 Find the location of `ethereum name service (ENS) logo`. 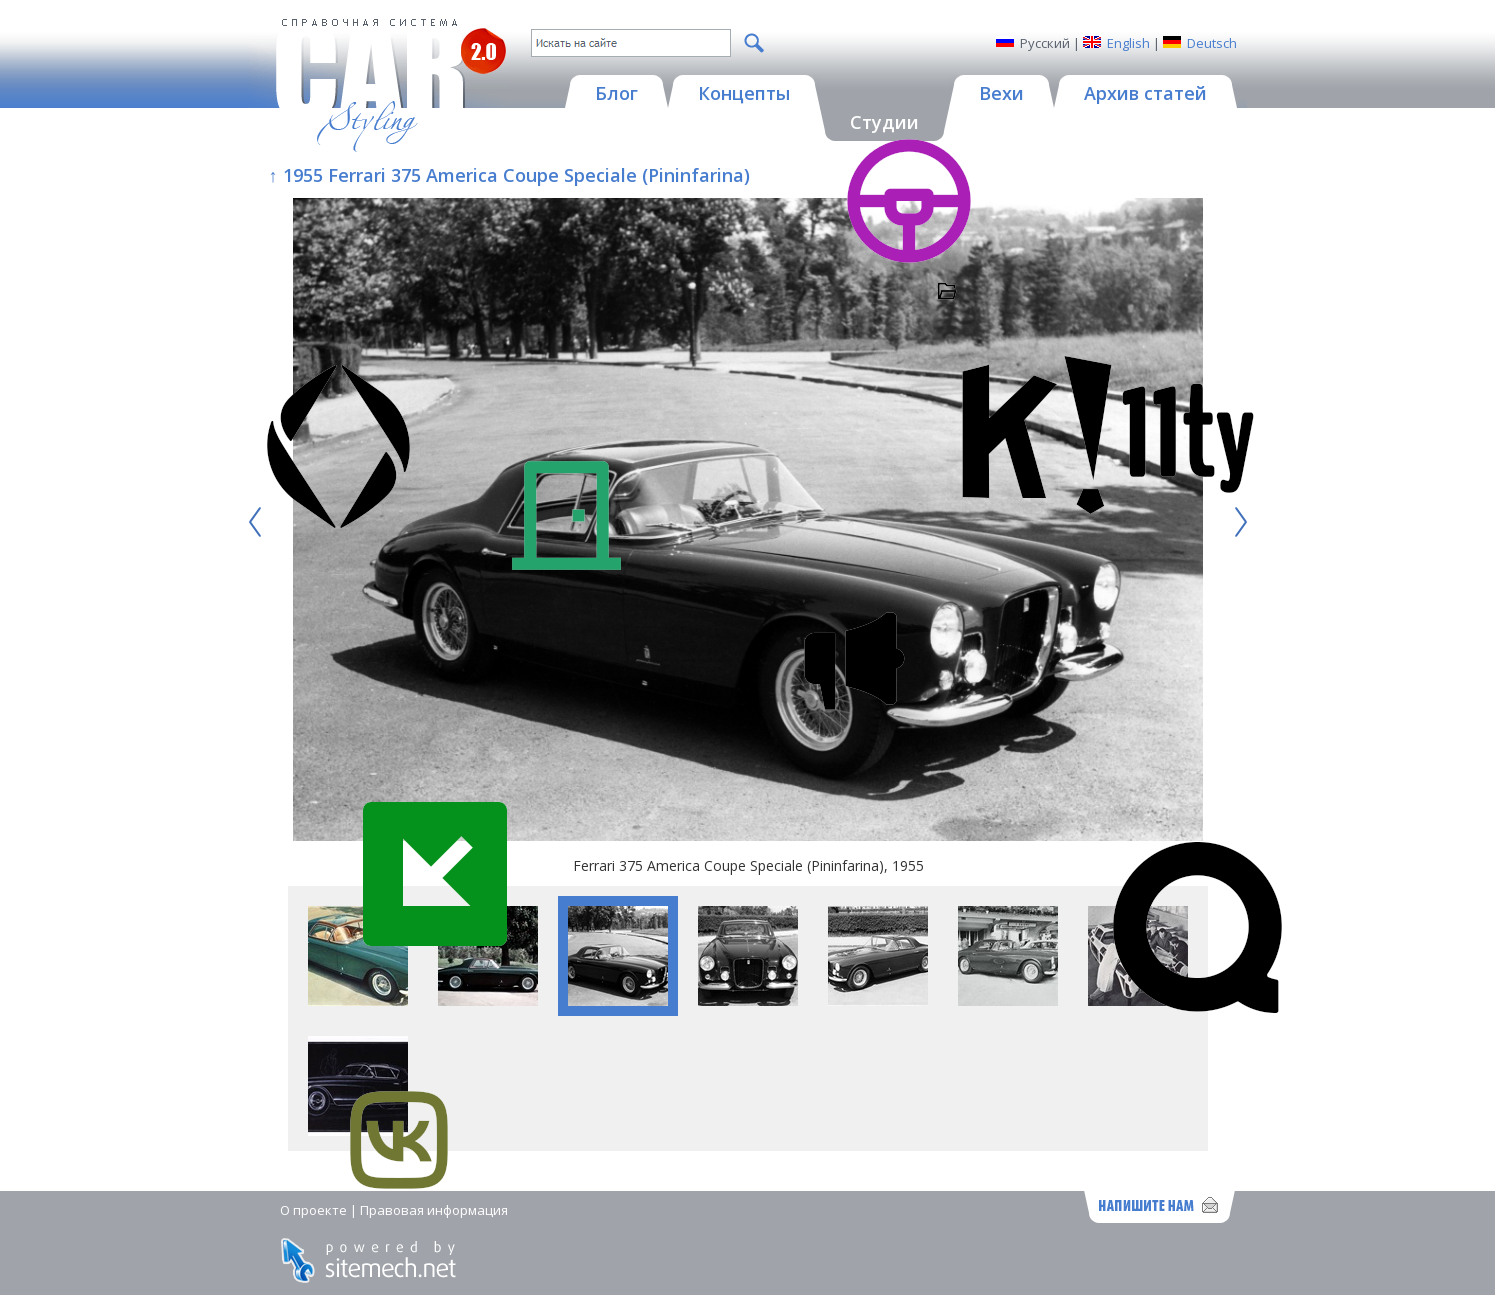

ethereum name service (ENS) logo is located at coordinates (338, 446).